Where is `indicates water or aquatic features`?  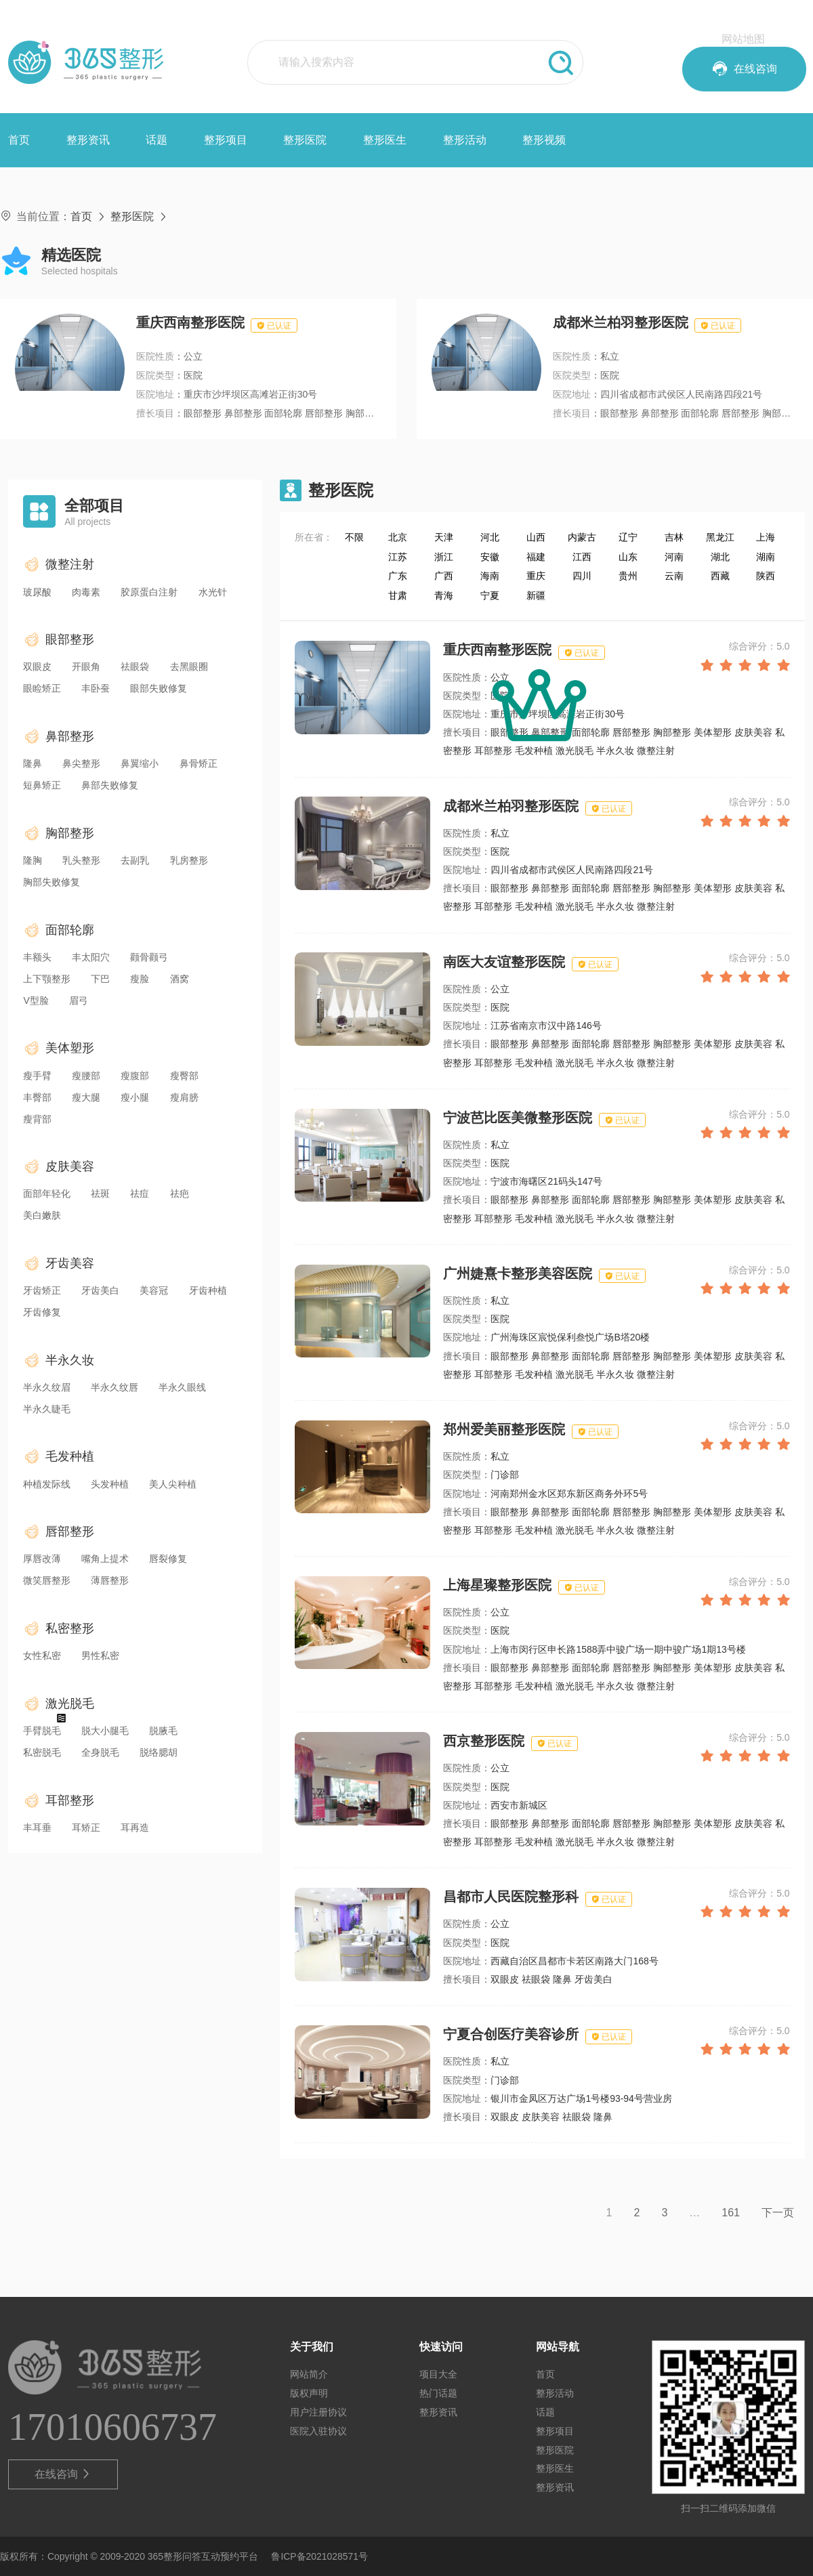 indicates water or aquatic features is located at coordinates (61, 1718).